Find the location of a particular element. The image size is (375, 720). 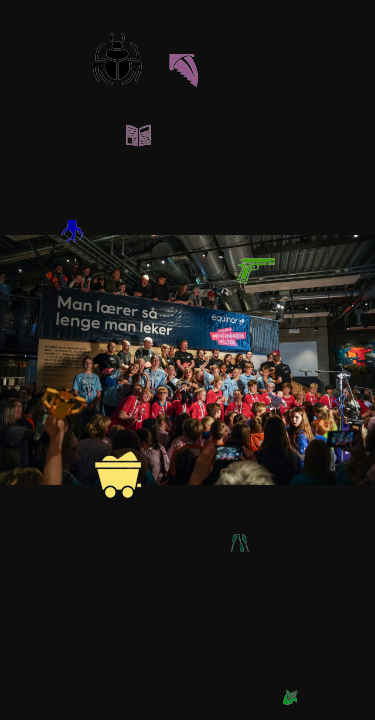

access circus or performance-themed games is located at coordinates (240, 543).